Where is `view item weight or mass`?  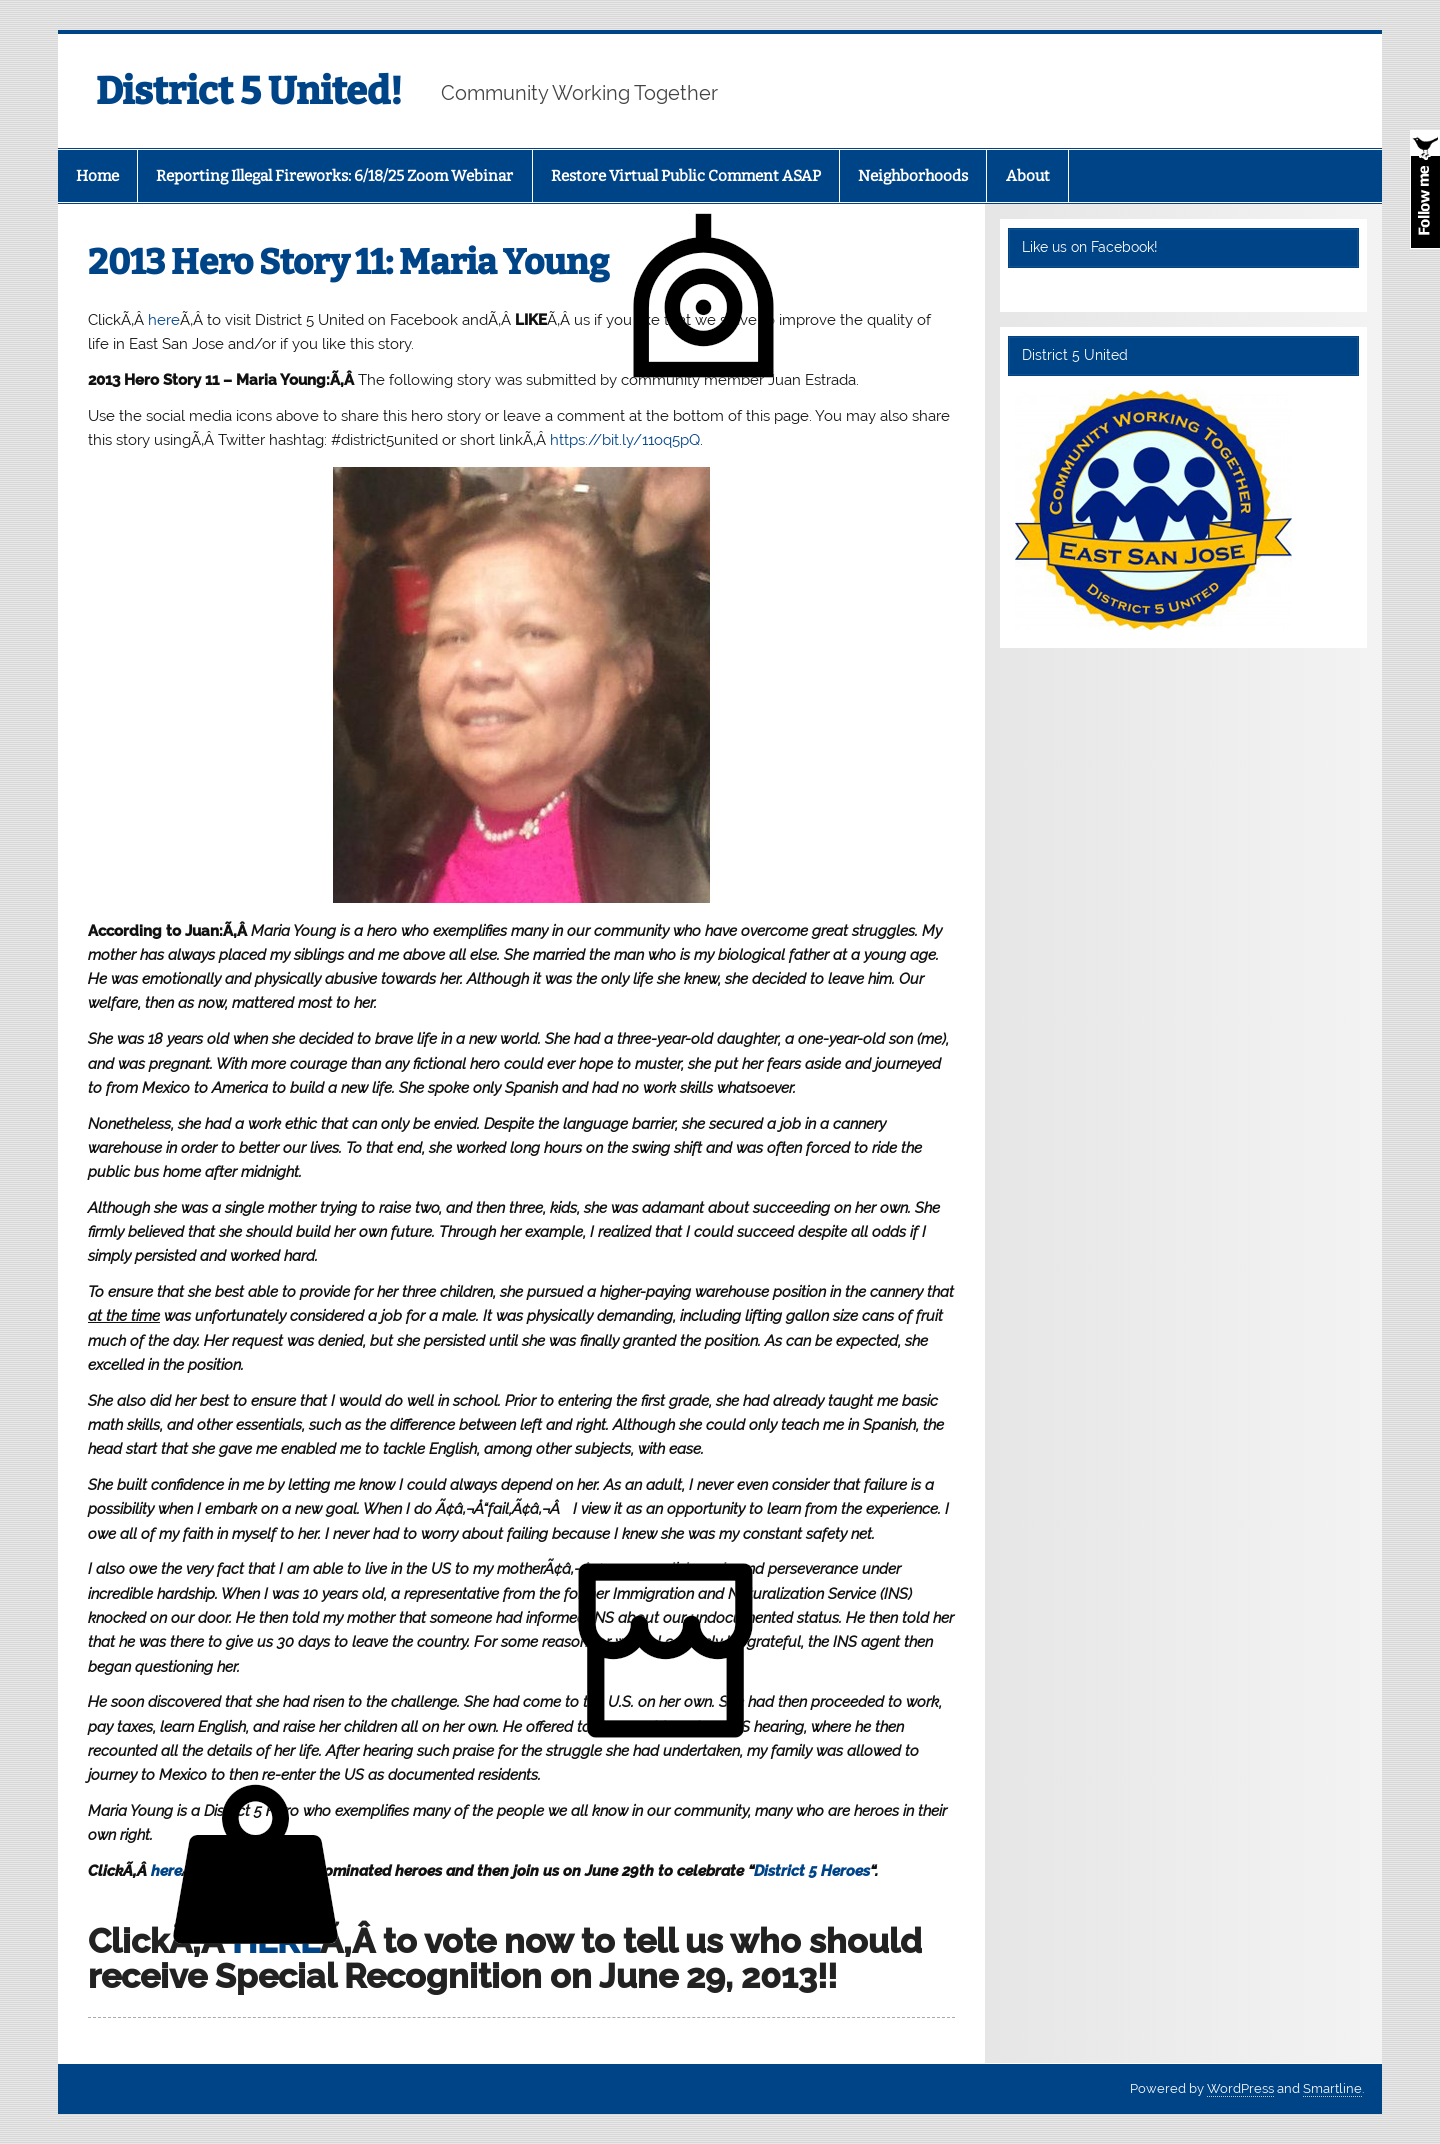 view item weight or mass is located at coordinates (255, 1868).